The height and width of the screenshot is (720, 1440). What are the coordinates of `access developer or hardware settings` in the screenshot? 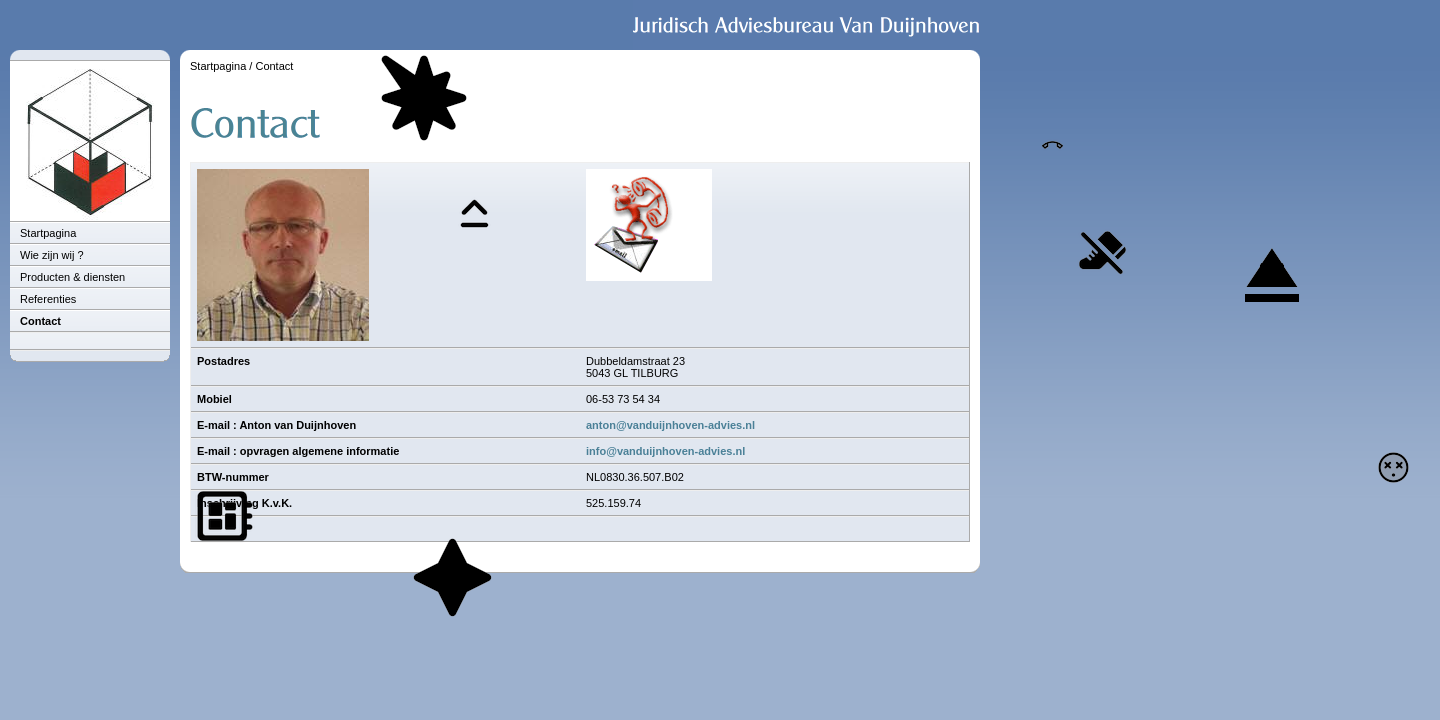 It's located at (225, 516).